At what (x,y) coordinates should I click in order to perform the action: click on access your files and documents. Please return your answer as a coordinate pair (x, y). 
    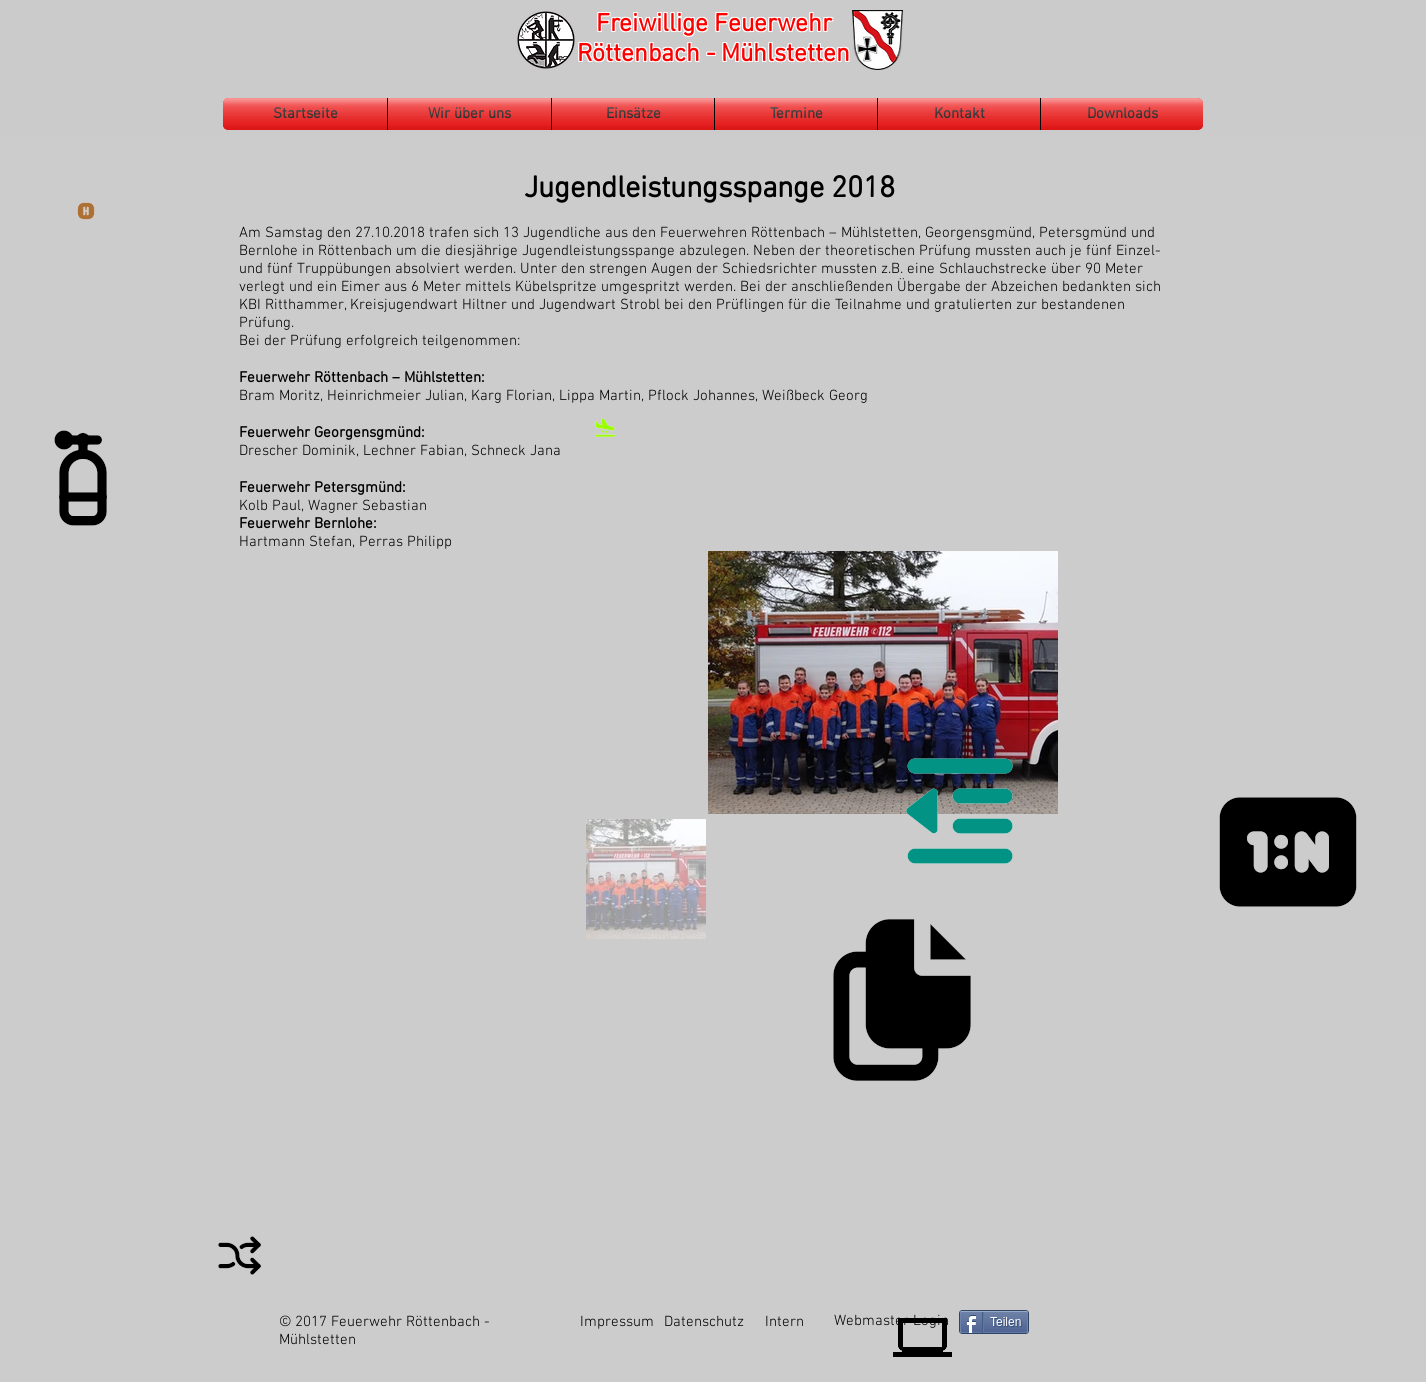
    Looking at the image, I should click on (898, 1000).